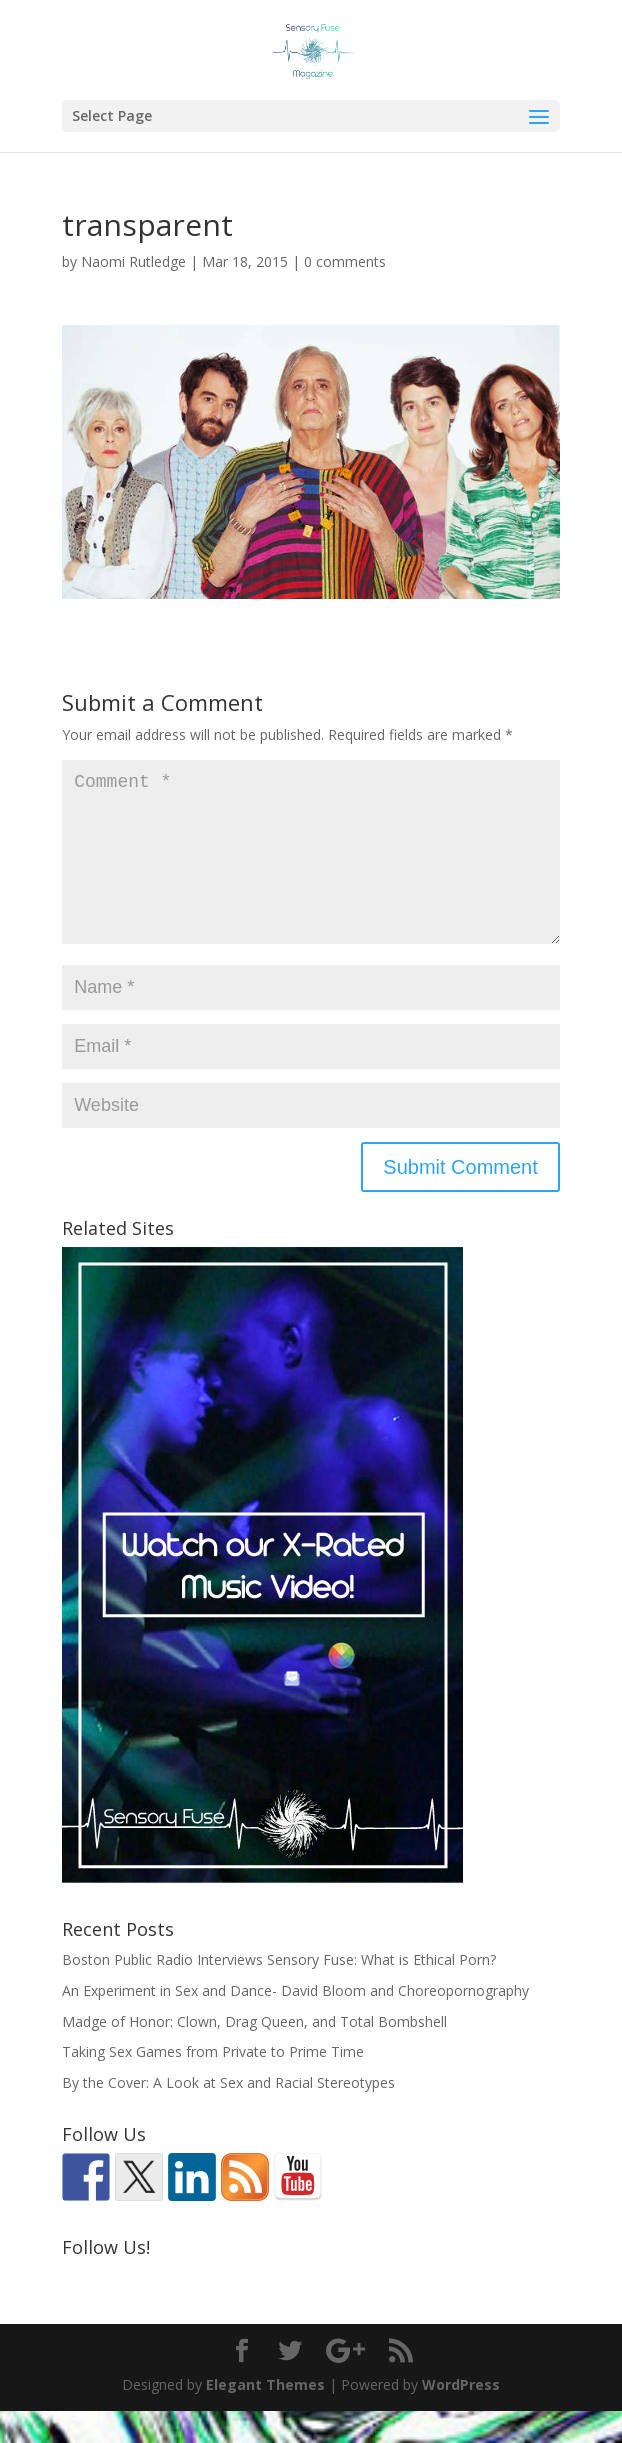  What do you see at coordinates (292, 1679) in the screenshot?
I see `mark email as read` at bounding box center [292, 1679].